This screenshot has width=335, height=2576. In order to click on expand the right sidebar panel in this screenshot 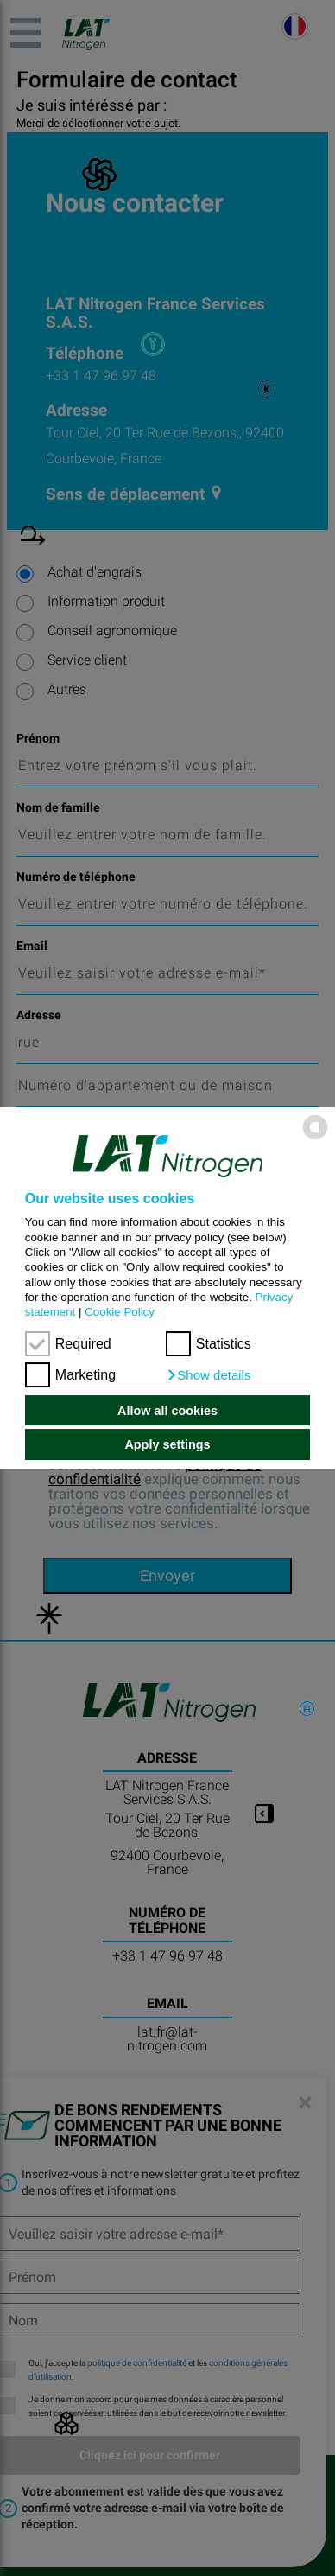, I will do `click(264, 1814)`.